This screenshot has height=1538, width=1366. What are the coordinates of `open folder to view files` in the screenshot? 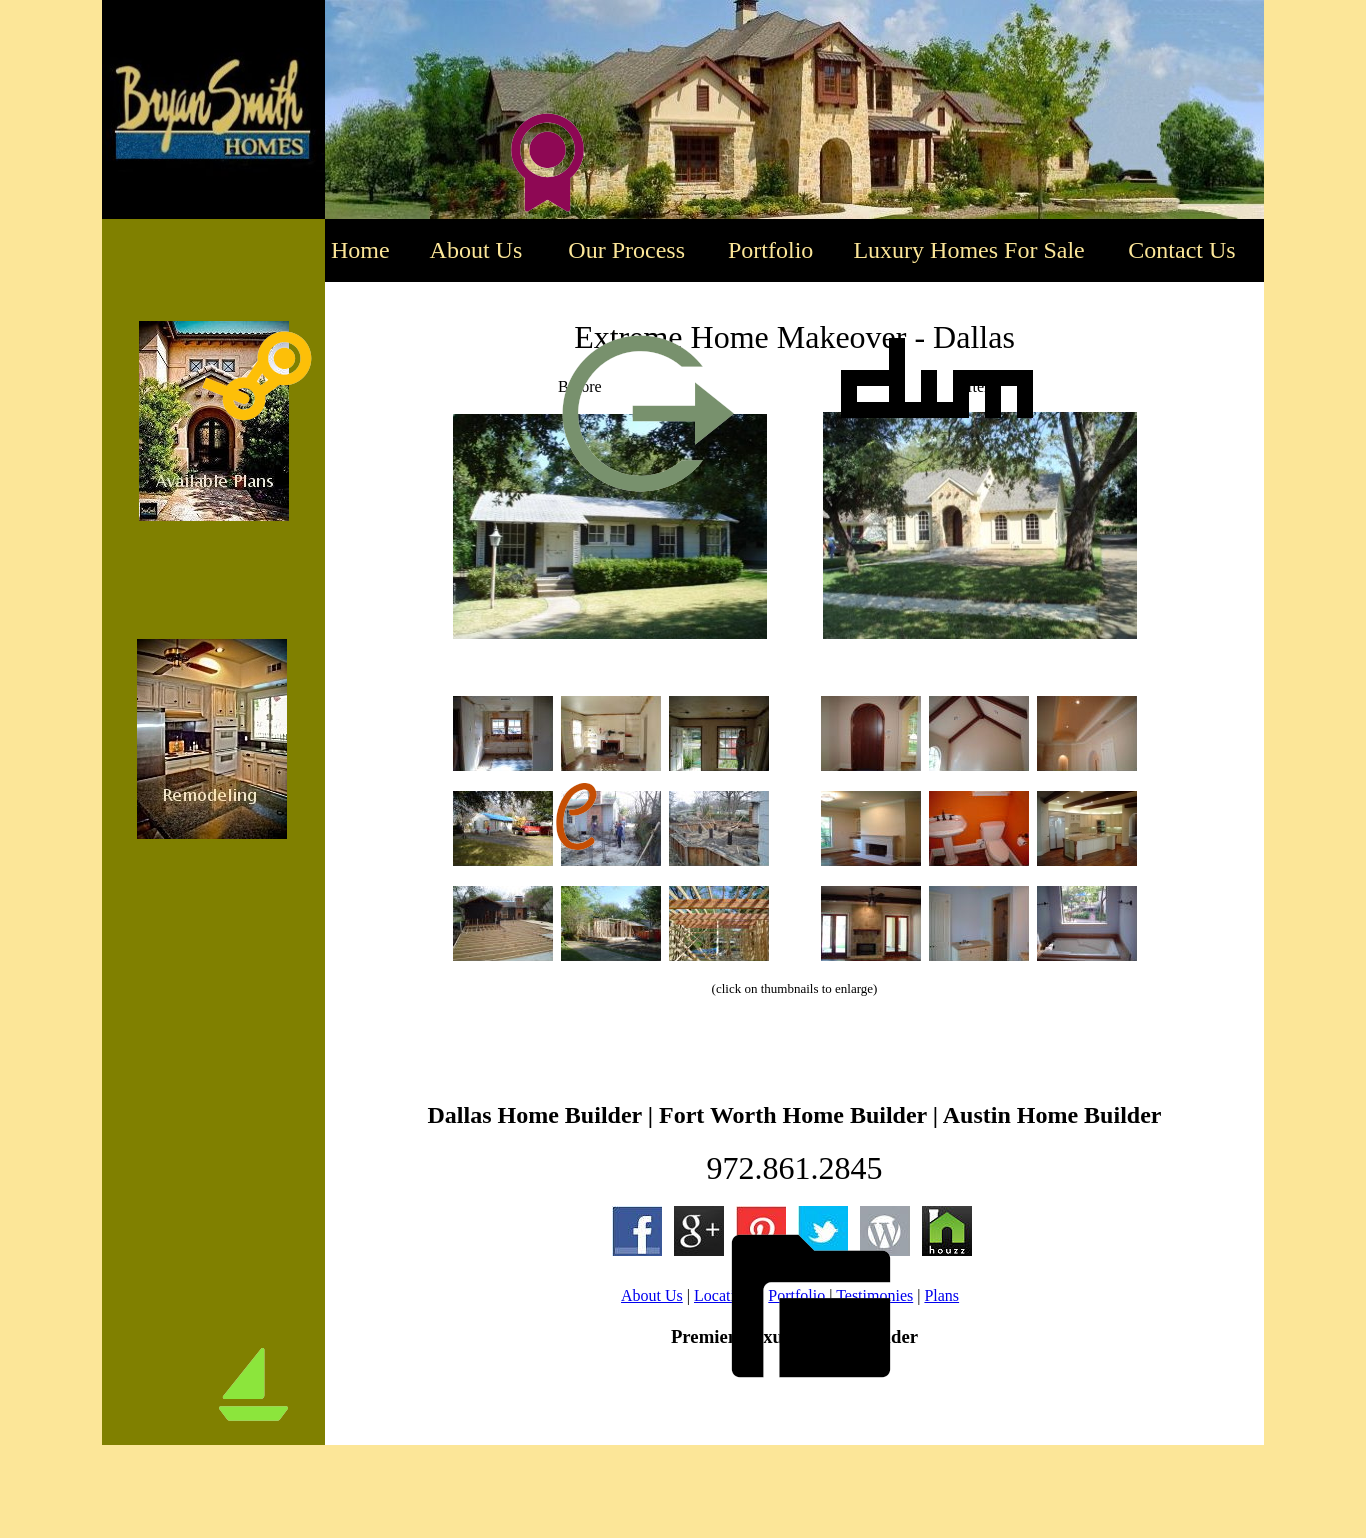 It's located at (811, 1306).